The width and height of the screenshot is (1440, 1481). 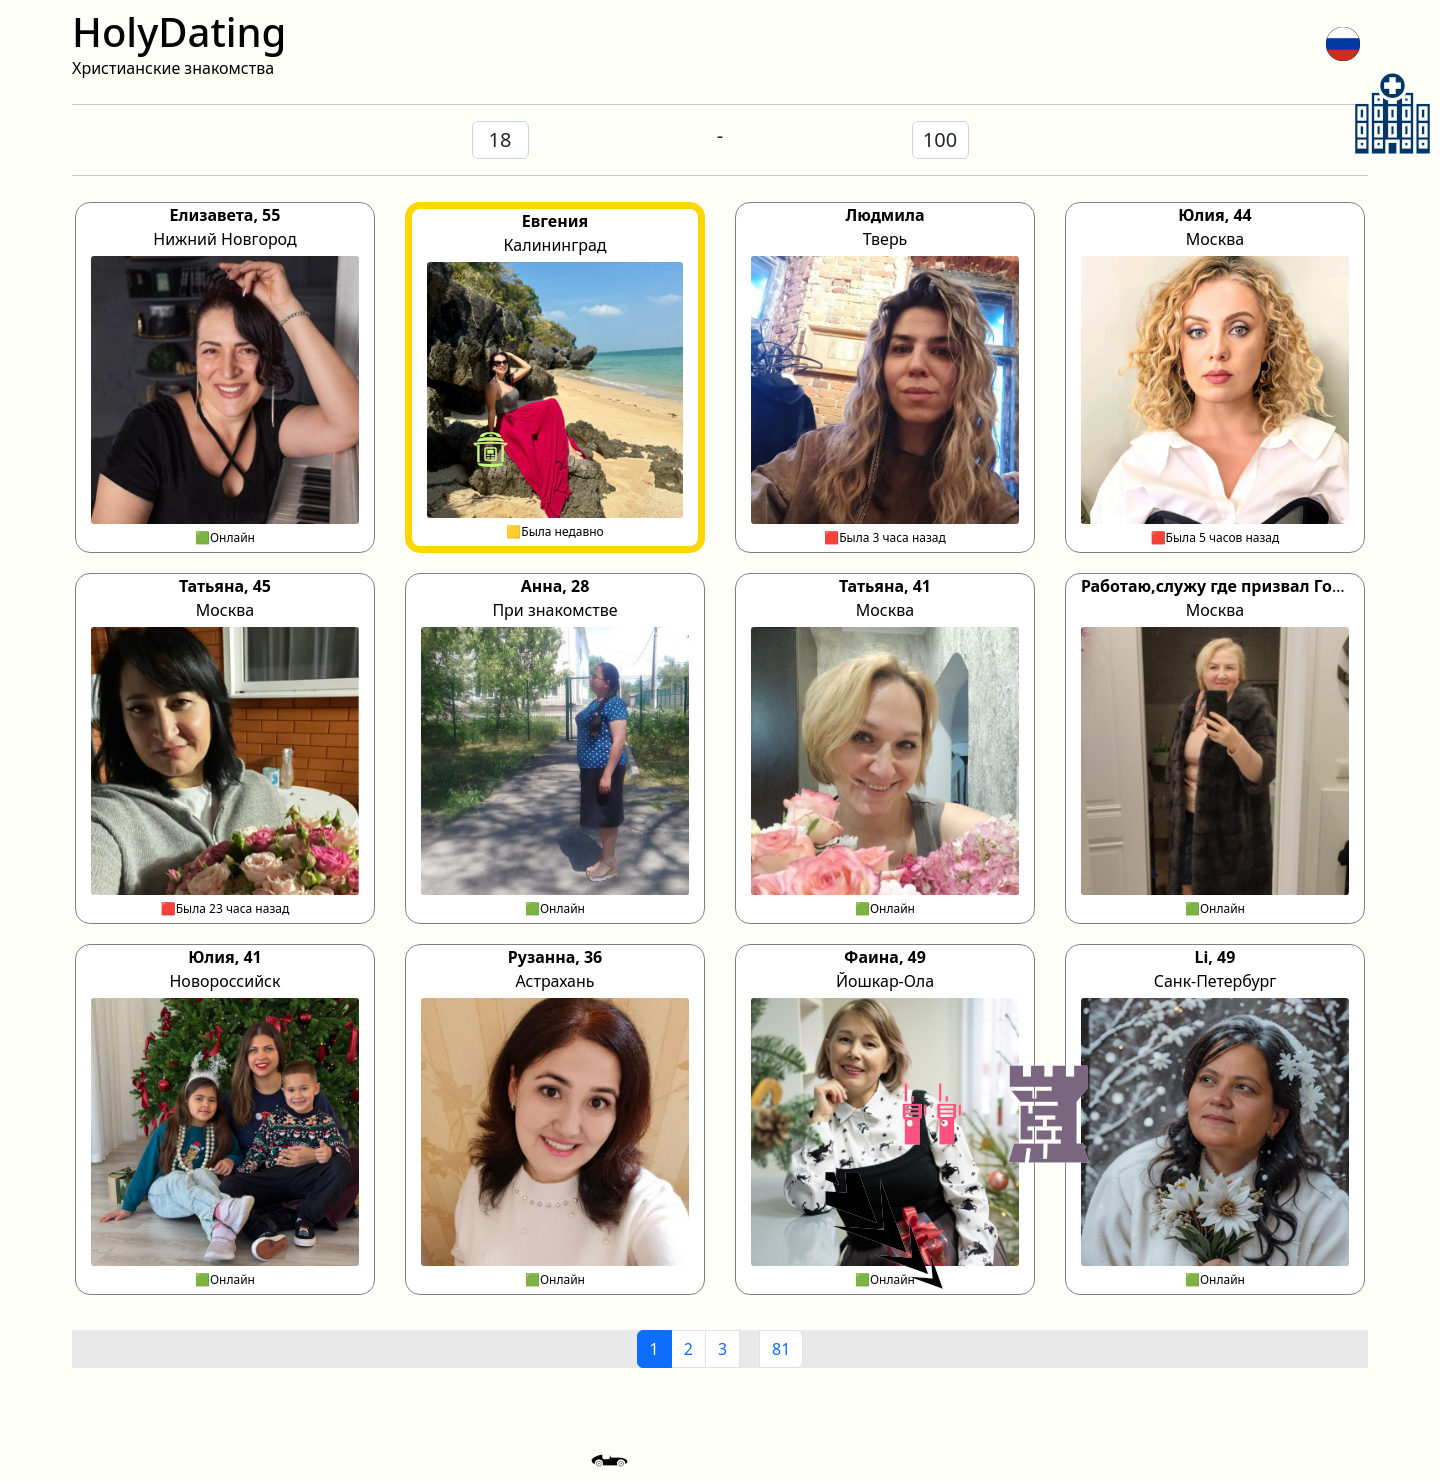 I want to click on indicates a combo attack or chain skill, so click(x=884, y=1230).